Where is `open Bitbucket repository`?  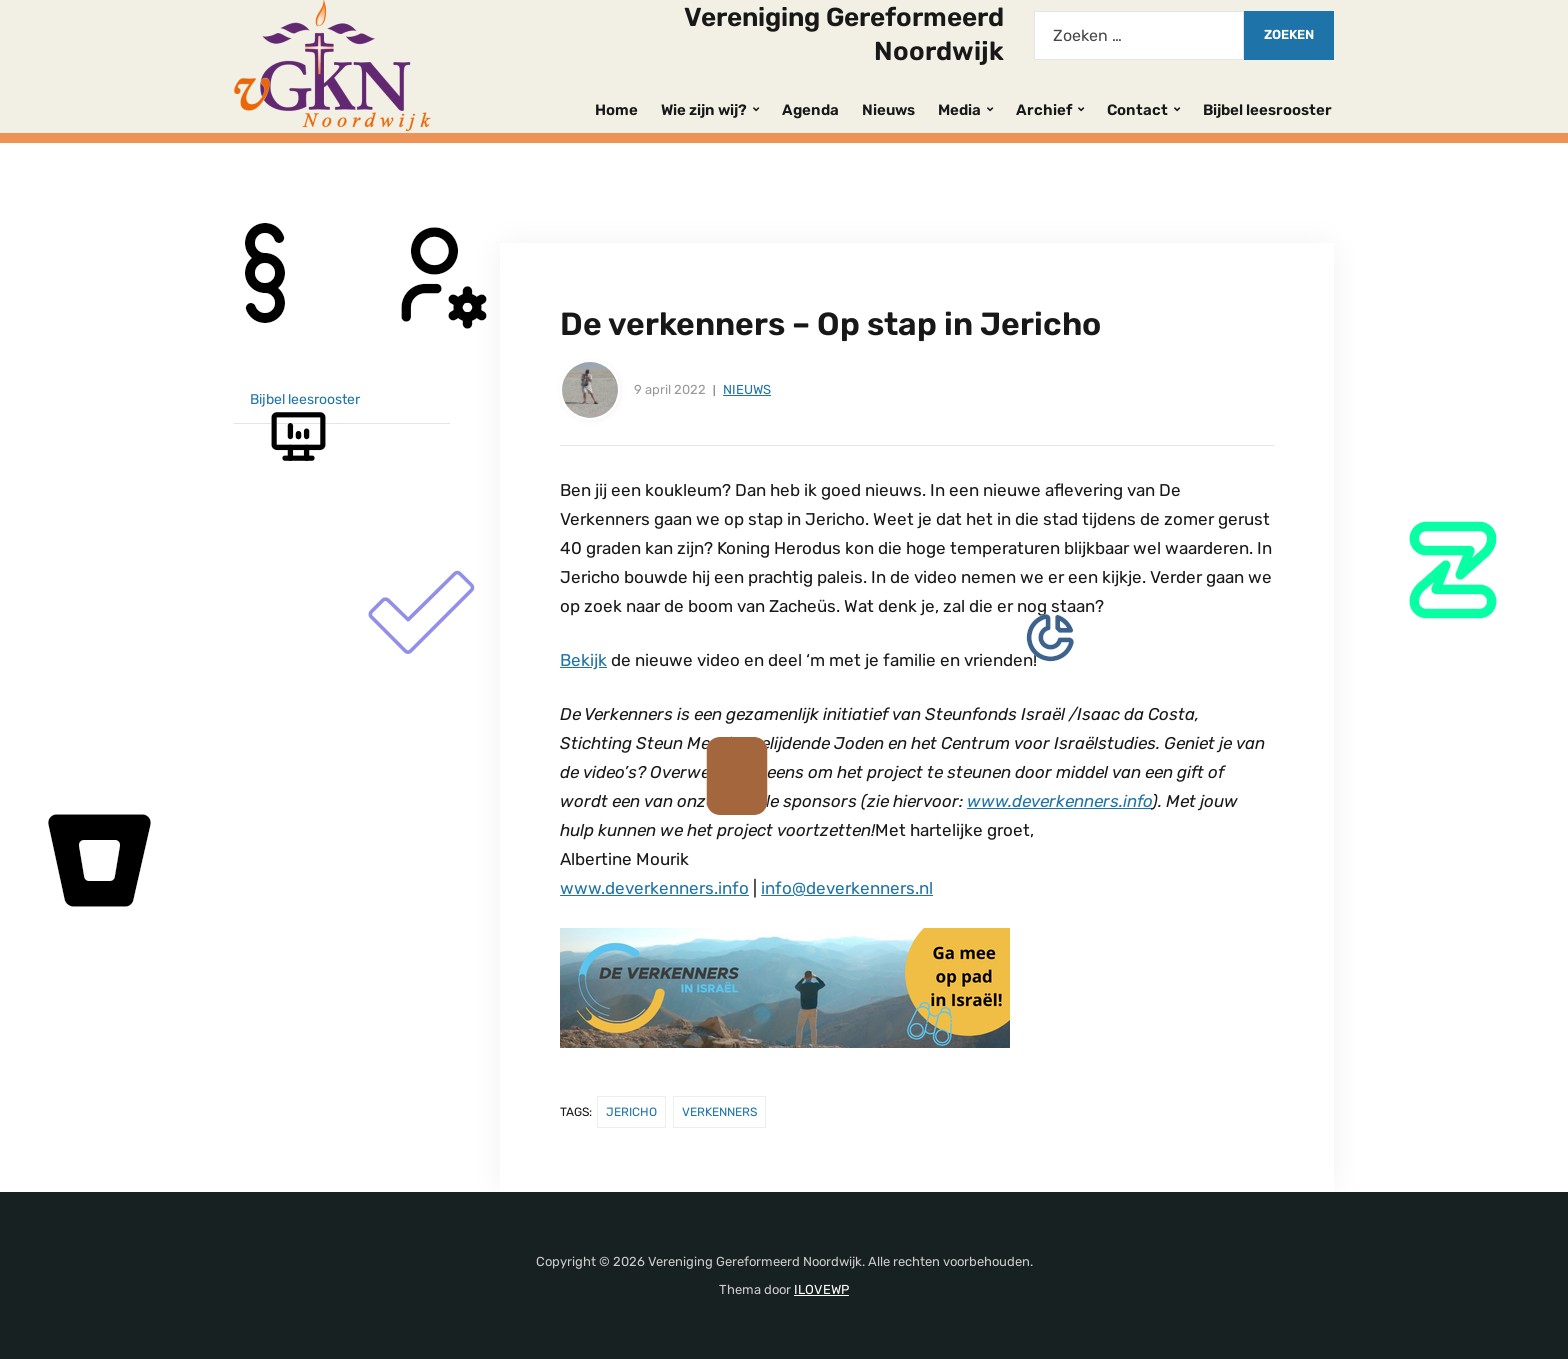 open Bitbucket repository is located at coordinates (99, 860).